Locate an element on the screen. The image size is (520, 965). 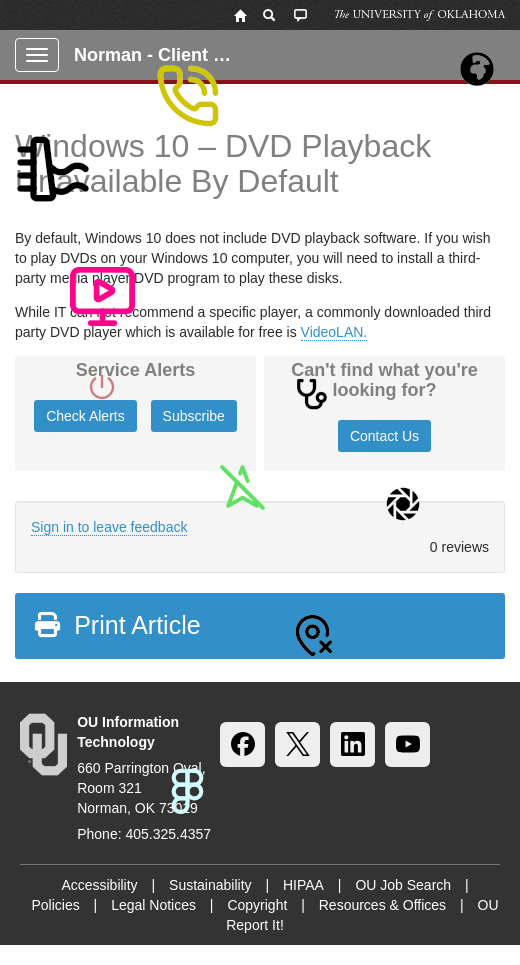
turn off or shut down the device is located at coordinates (102, 387).